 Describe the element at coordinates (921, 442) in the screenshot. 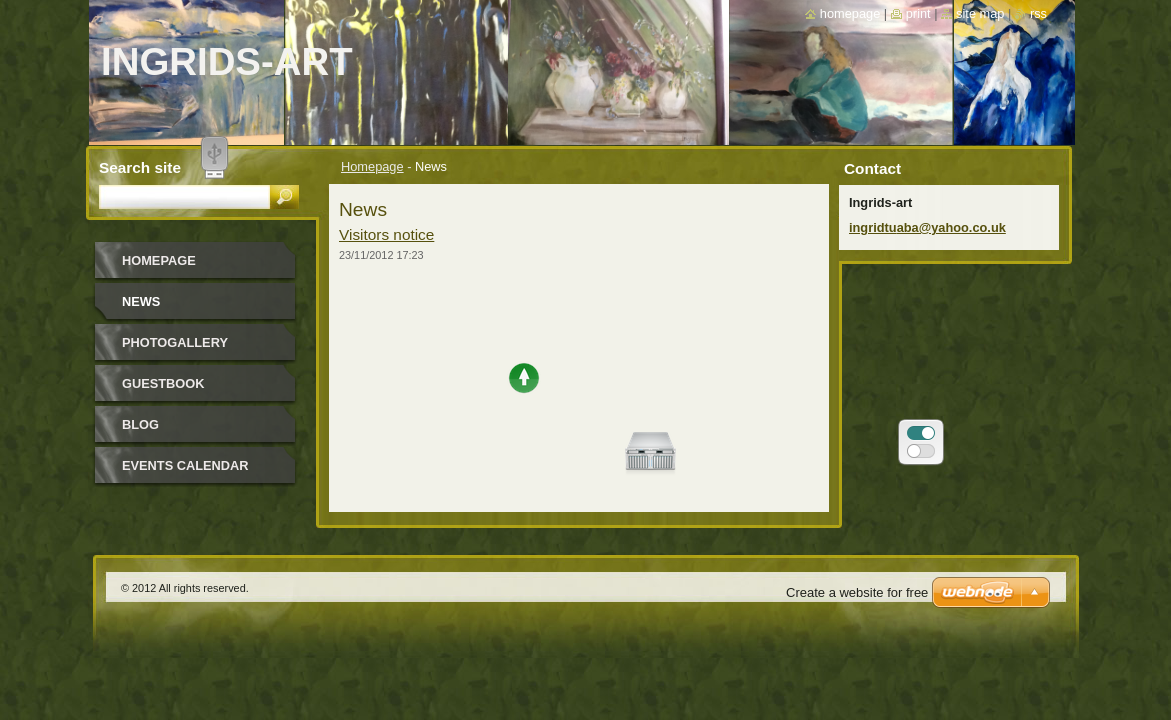

I see `open desktop preferences or settings` at that location.